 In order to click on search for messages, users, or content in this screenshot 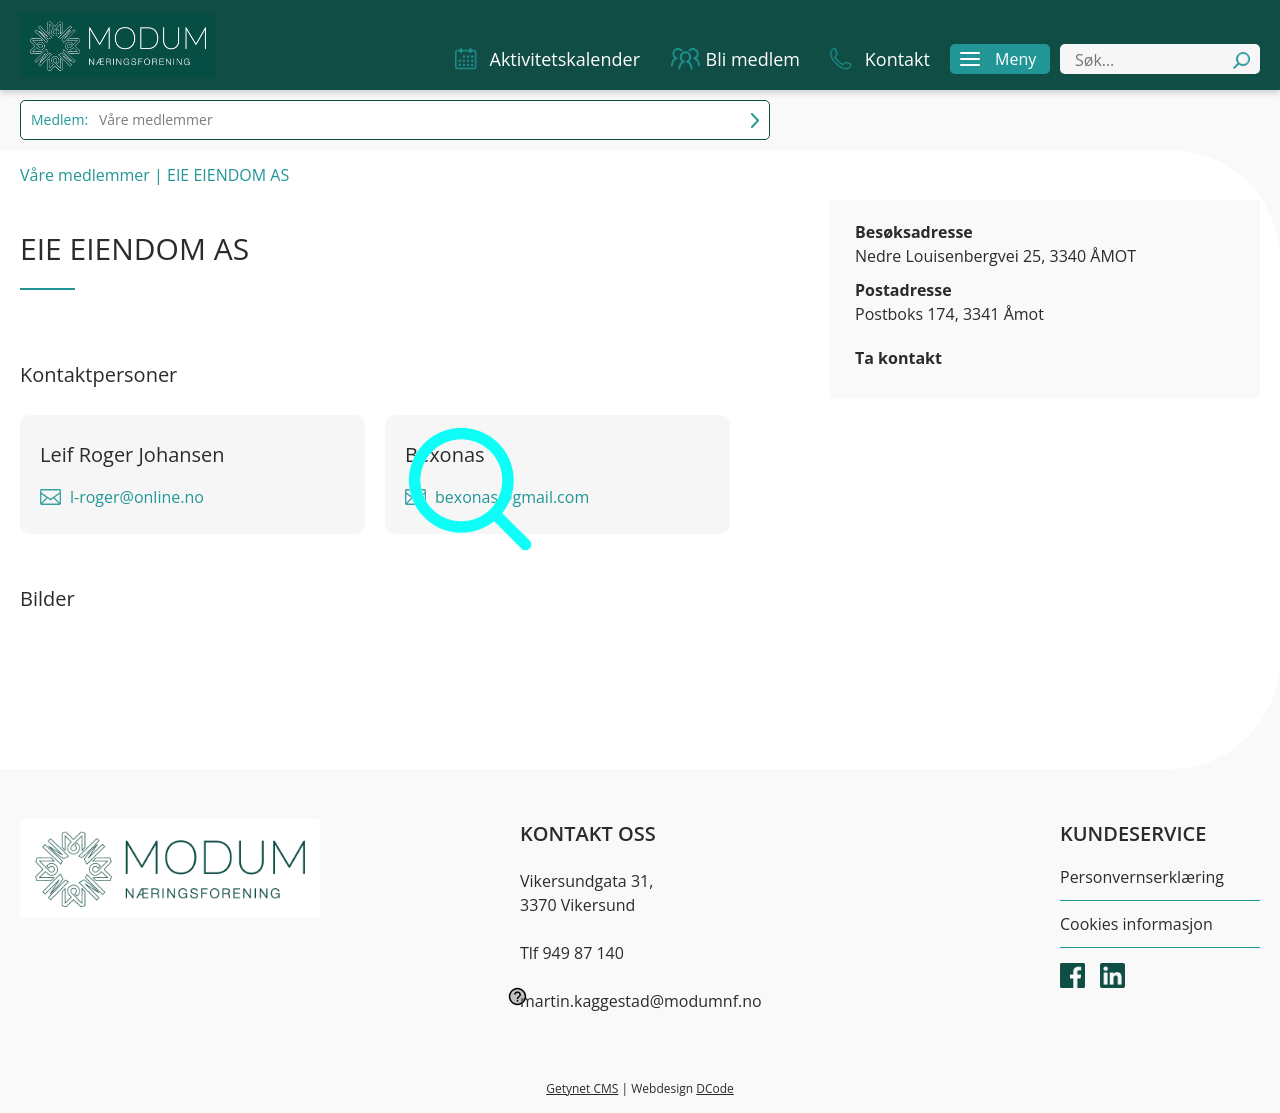, I will do `click(473, 492)`.